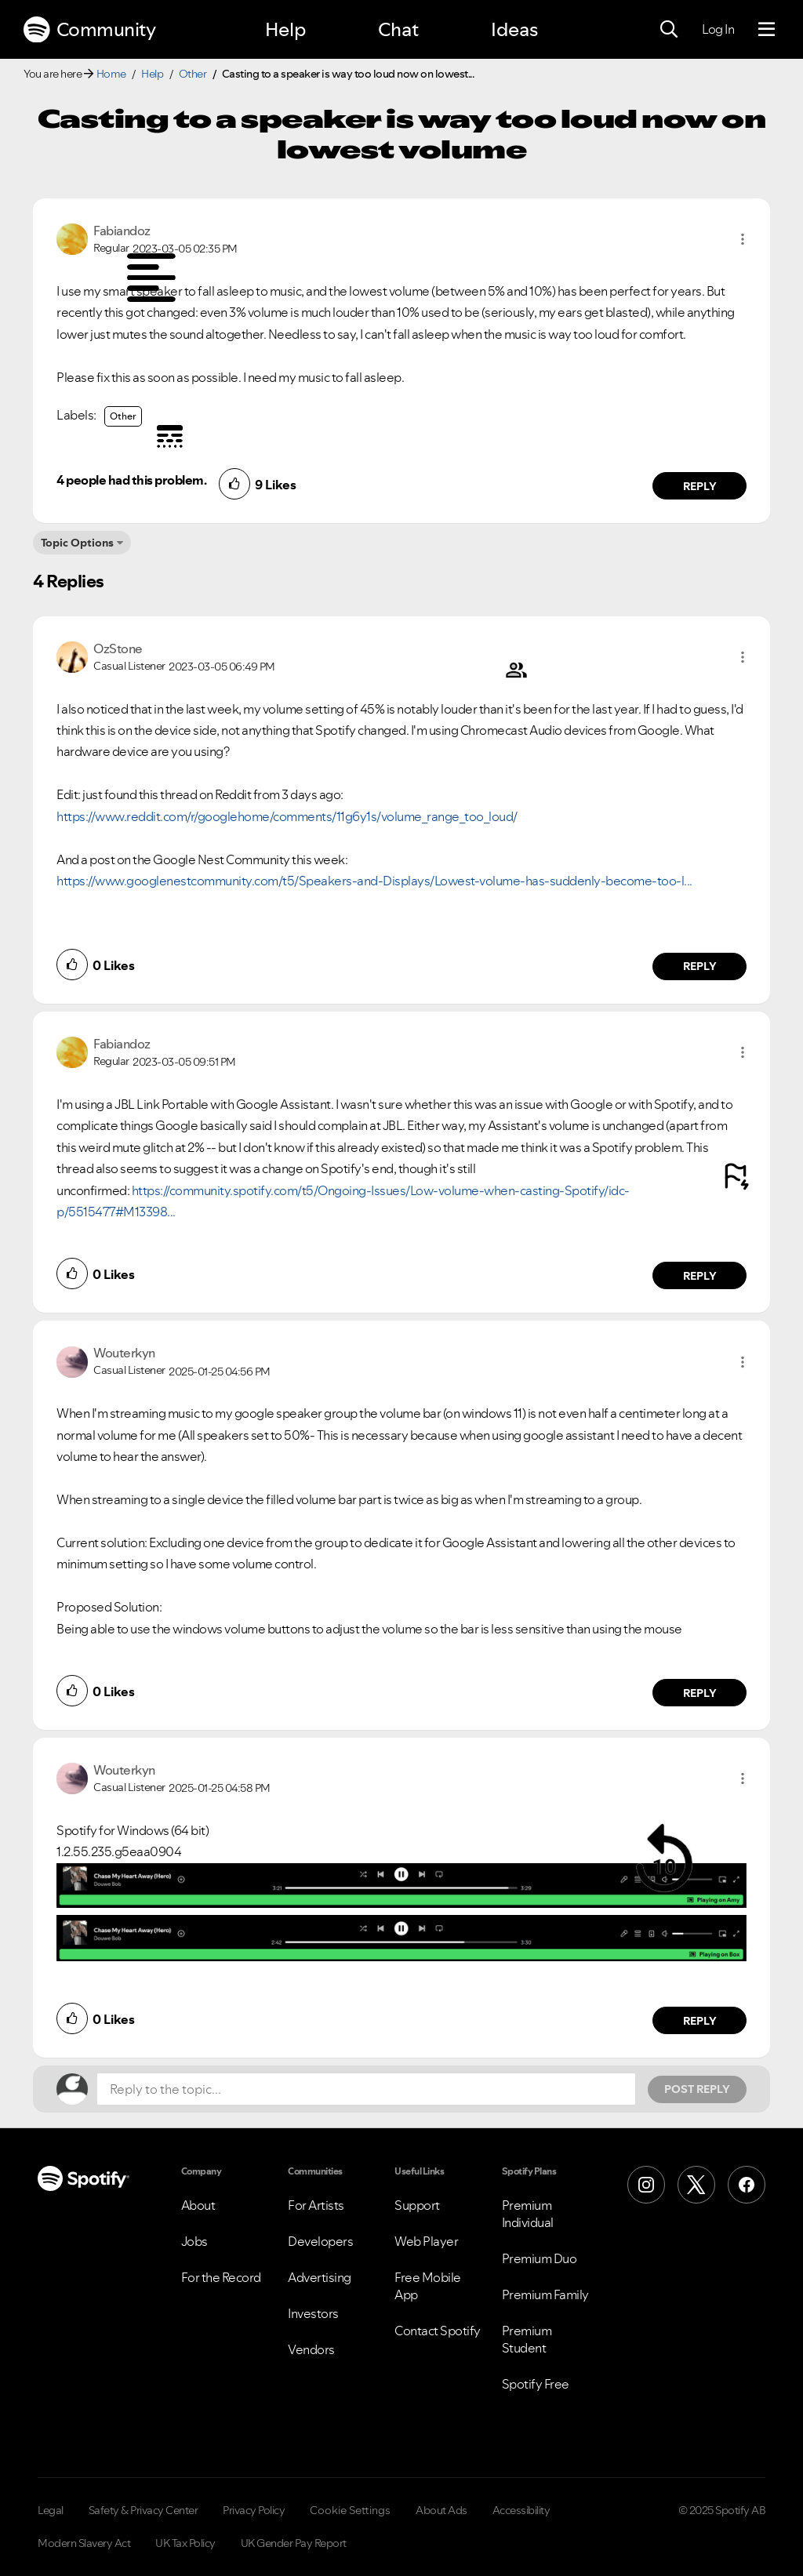 This screenshot has width=803, height=2576. What do you see at coordinates (516, 670) in the screenshot?
I see `view contacts or people list` at bounding box center [516, 670].